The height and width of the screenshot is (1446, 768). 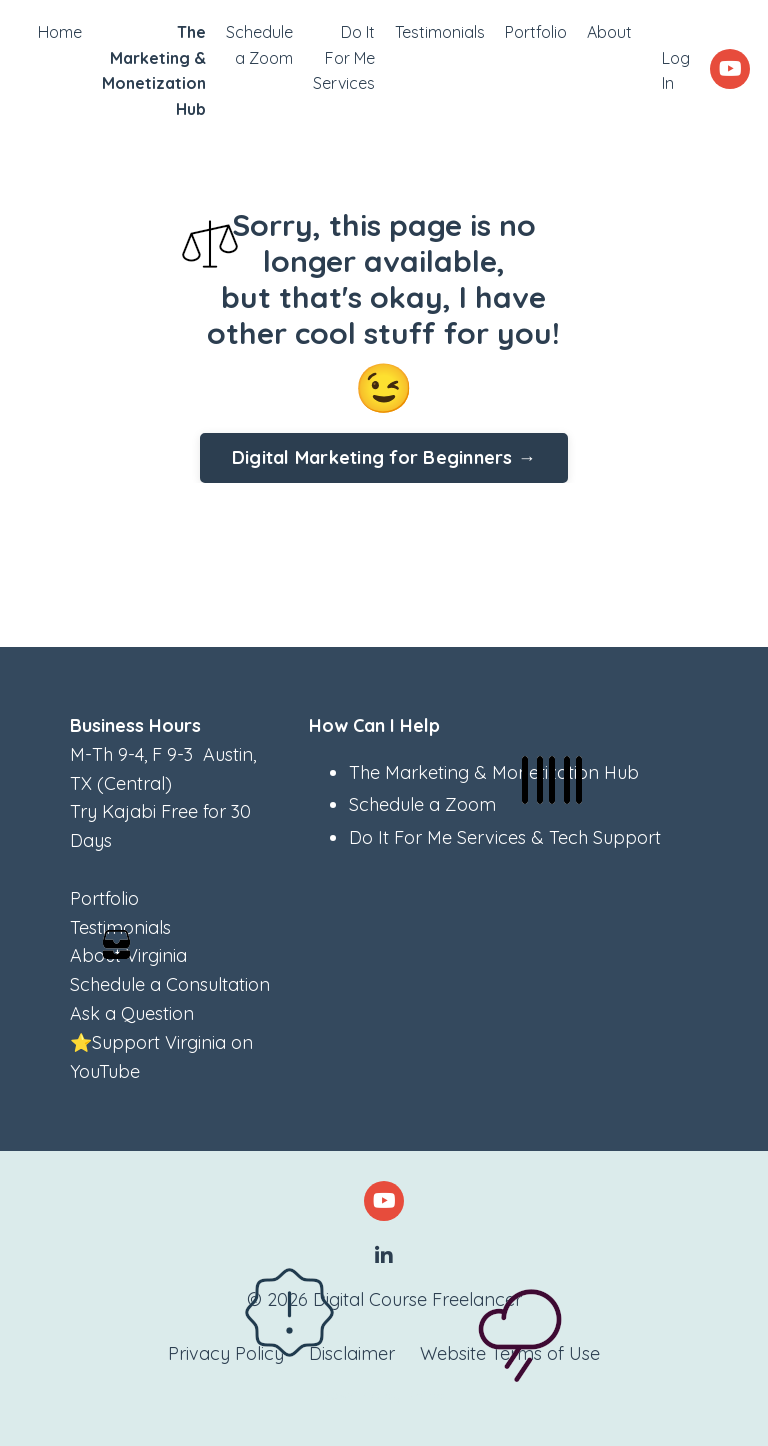 I want to click on scan a barcode, so click(x=552, y=780).